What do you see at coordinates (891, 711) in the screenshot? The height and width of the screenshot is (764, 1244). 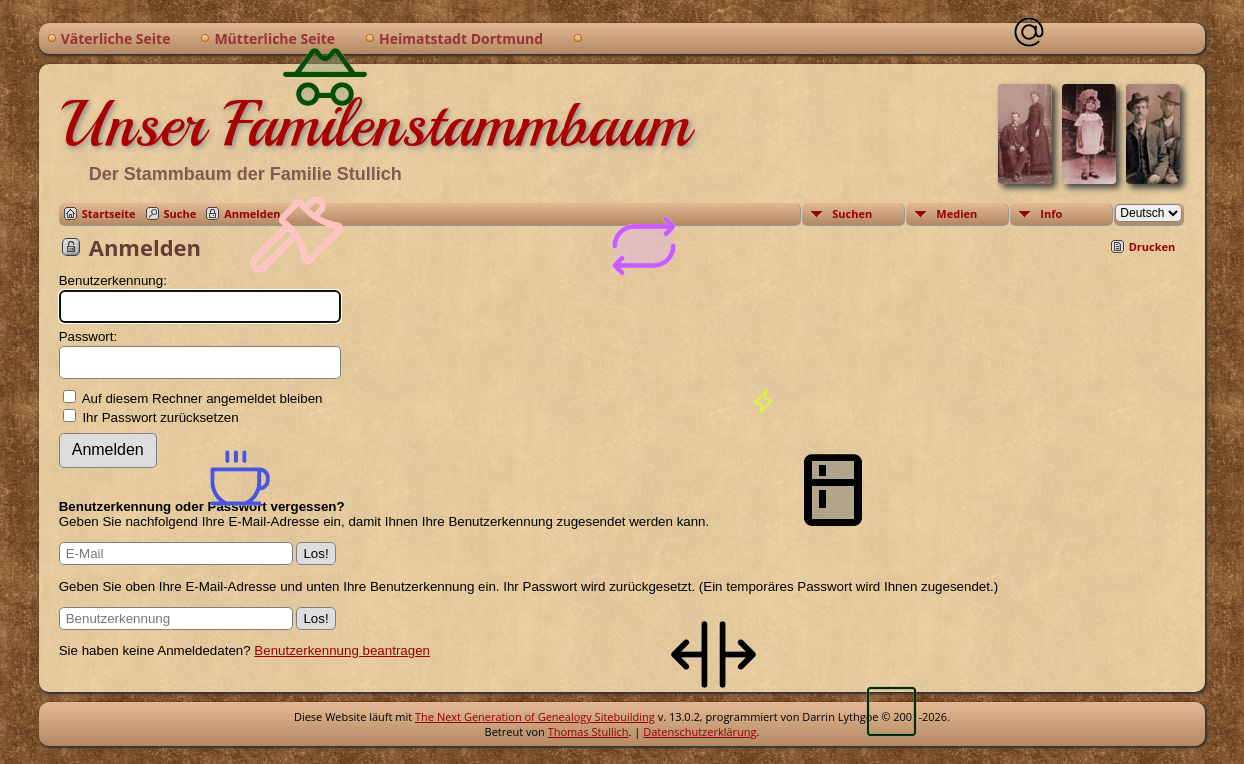 I see `stop media playback` at bounding box center [891, 711].